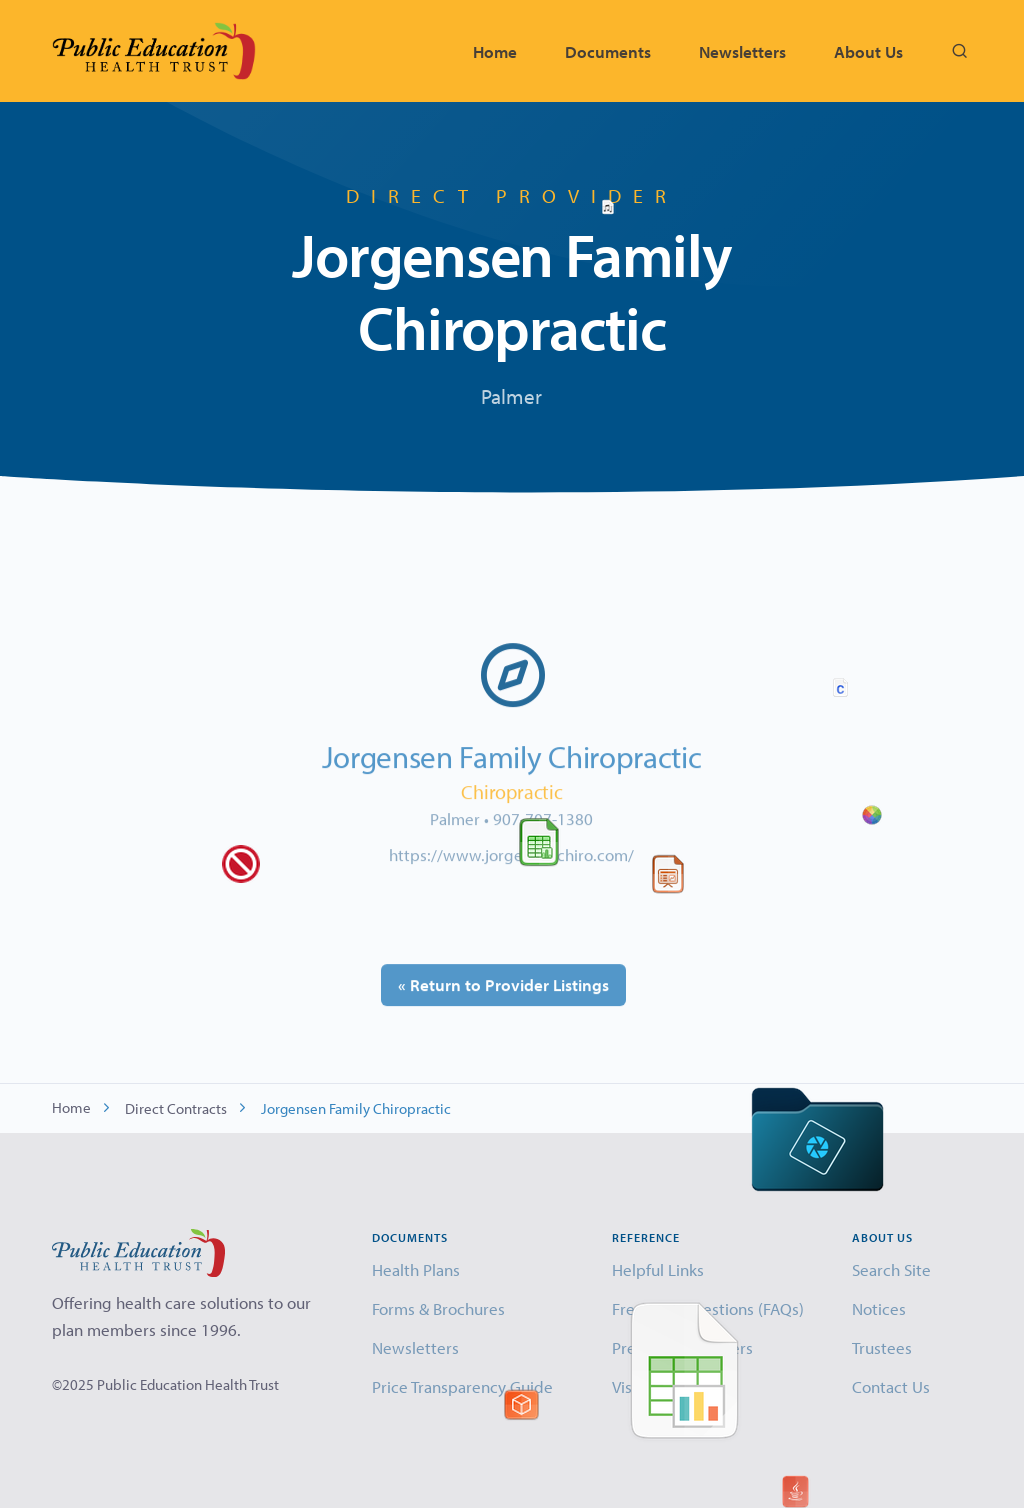 This screenshot has width=1024, height=1508. I want to click on libreoffice calc spreadsheet template file, so click(539, 842).